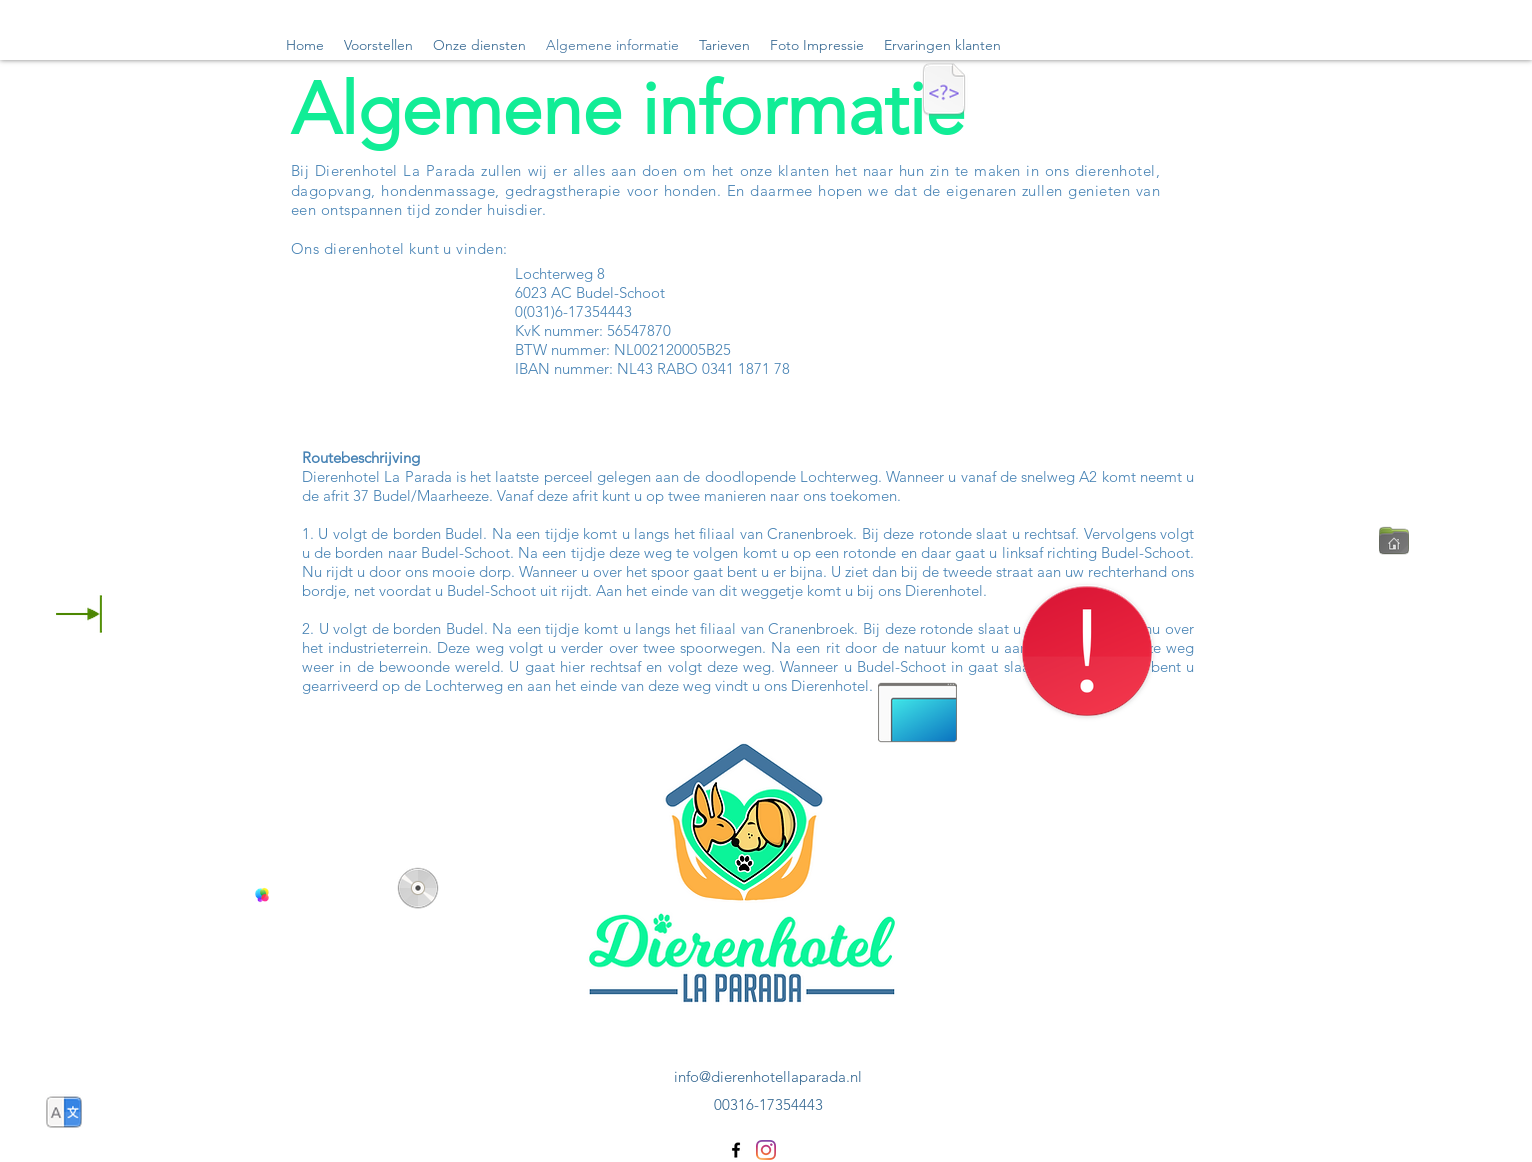 This screenshot has width=1532, height=1162. Describe the element at coordinates (944, 89) in the screenshot. I see `indicates a PHP source code file` at that location.